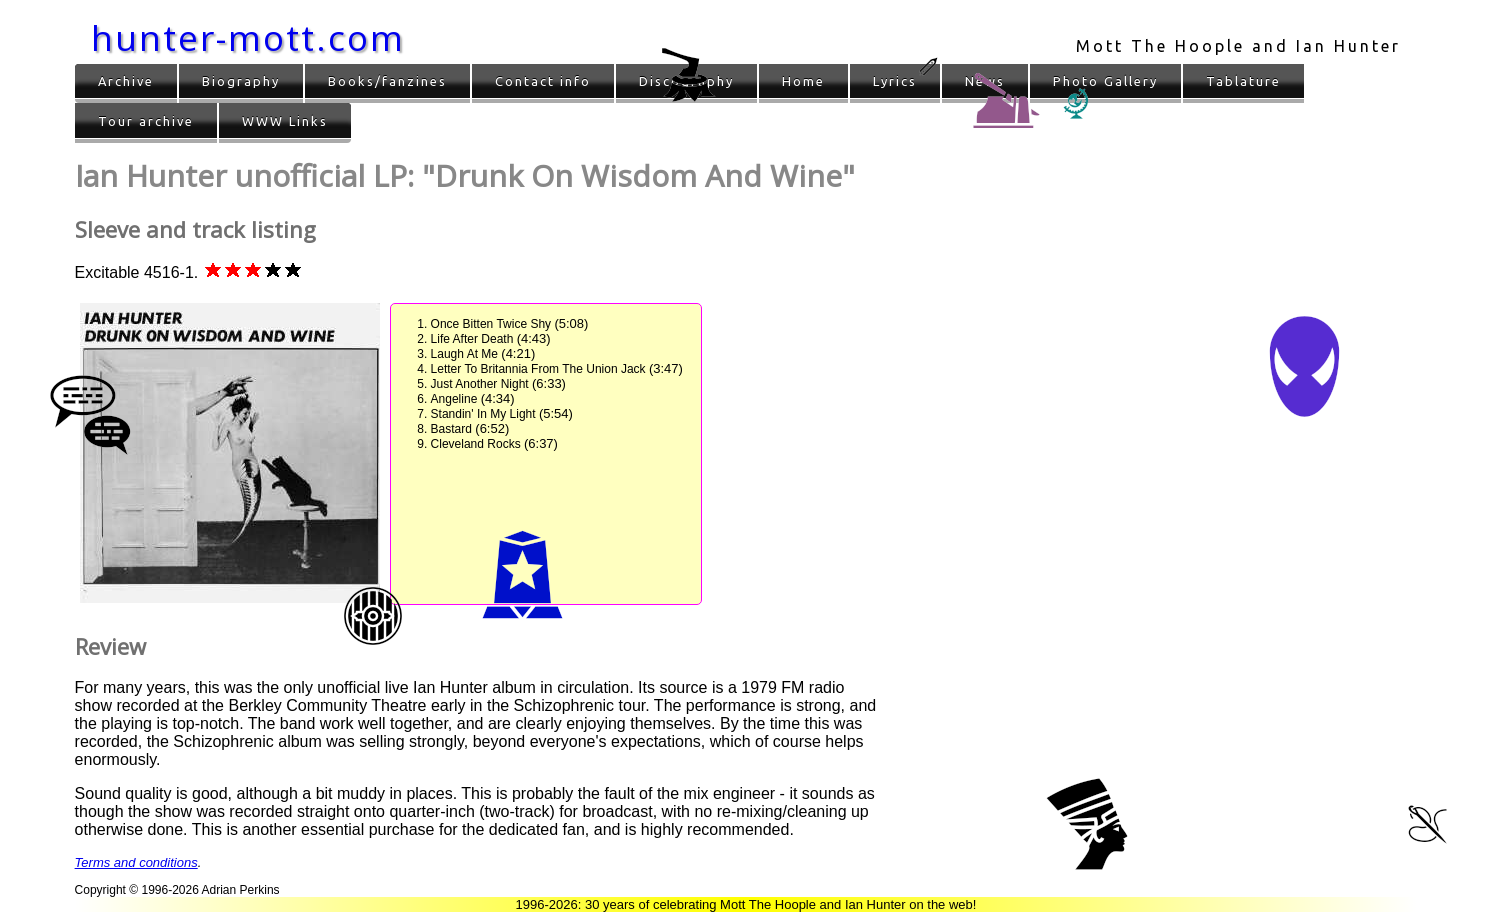  What do you see at coordinates (1087, 824) in the screenshot?
I see `access egyptian or ancient history themed content` at bounding box center [1087, 824].